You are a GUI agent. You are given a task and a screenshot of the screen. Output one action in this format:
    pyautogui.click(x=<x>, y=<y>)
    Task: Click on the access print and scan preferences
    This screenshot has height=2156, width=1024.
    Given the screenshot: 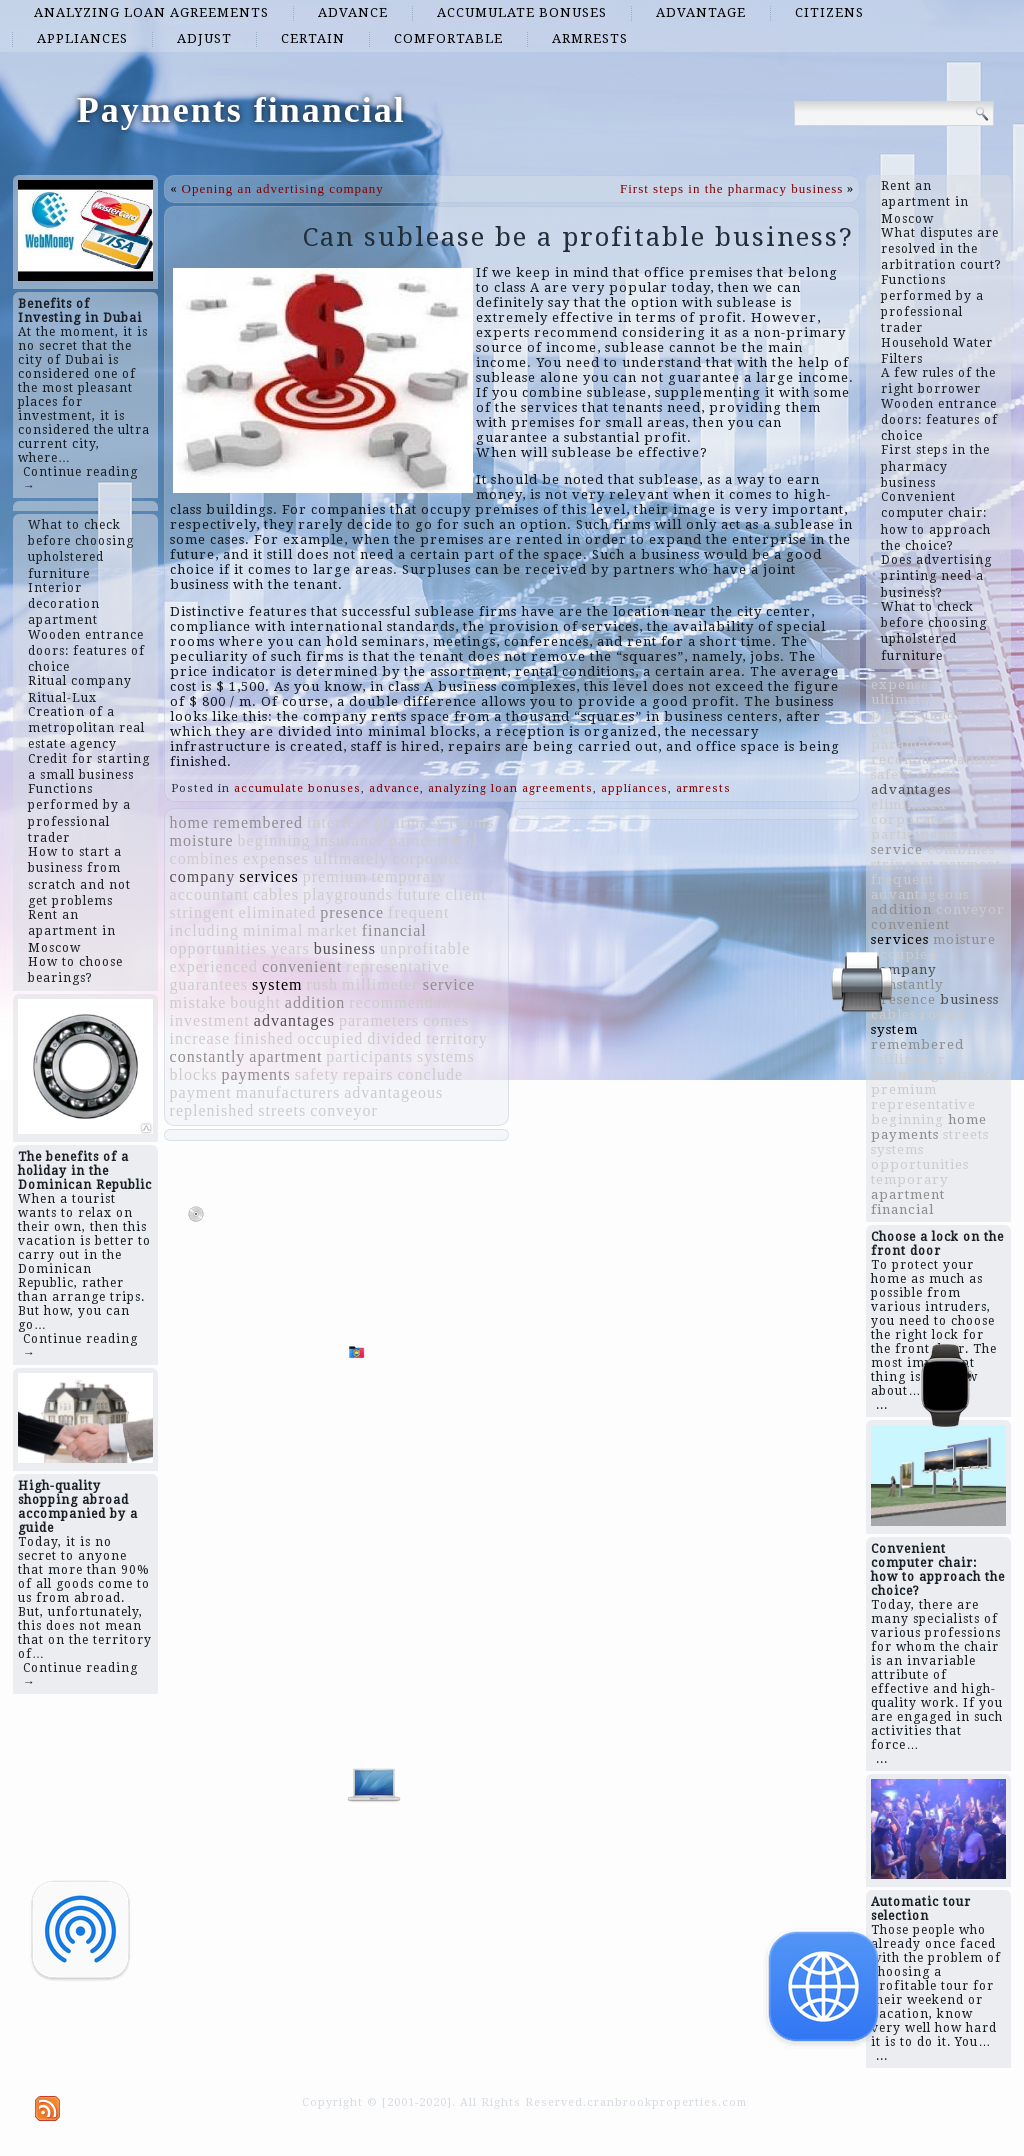 What is the action you would take?
    pyautogui.click(x=862, y=982)
    